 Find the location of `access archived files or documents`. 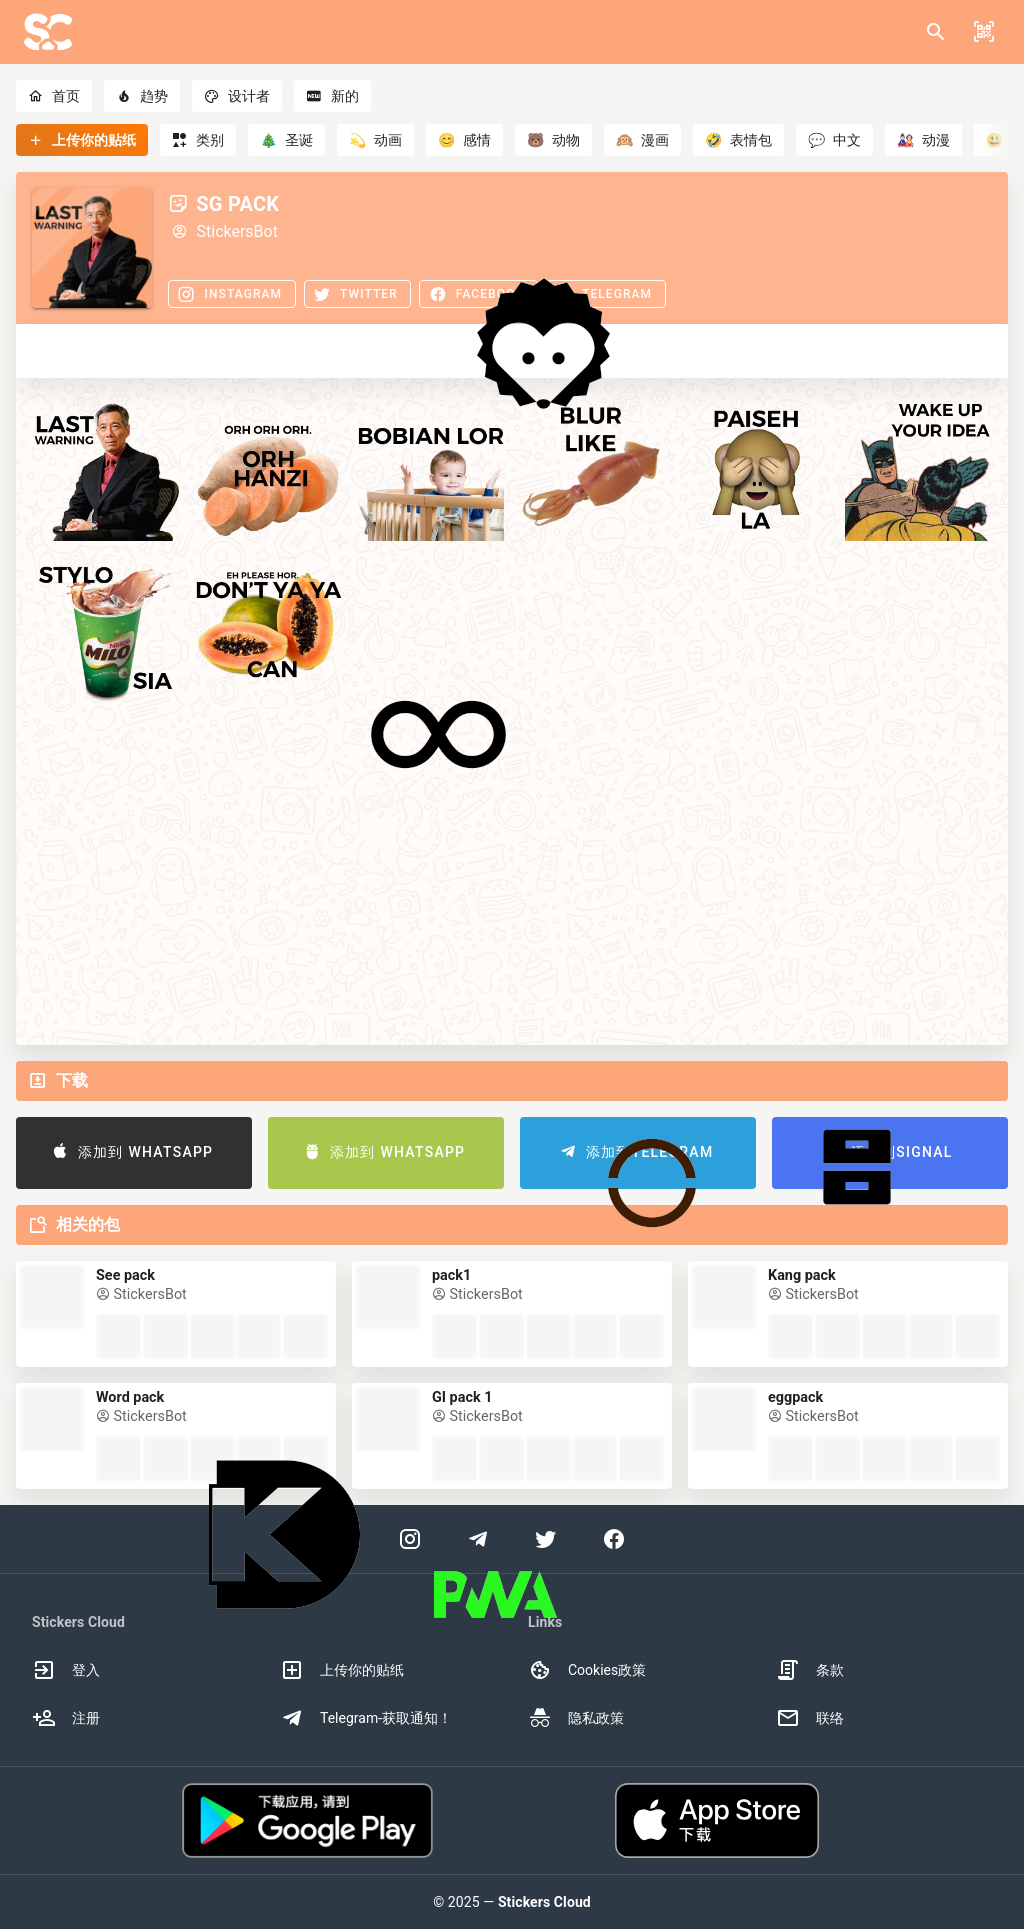

access archived files or documents is located at coordinates (857, 1167).